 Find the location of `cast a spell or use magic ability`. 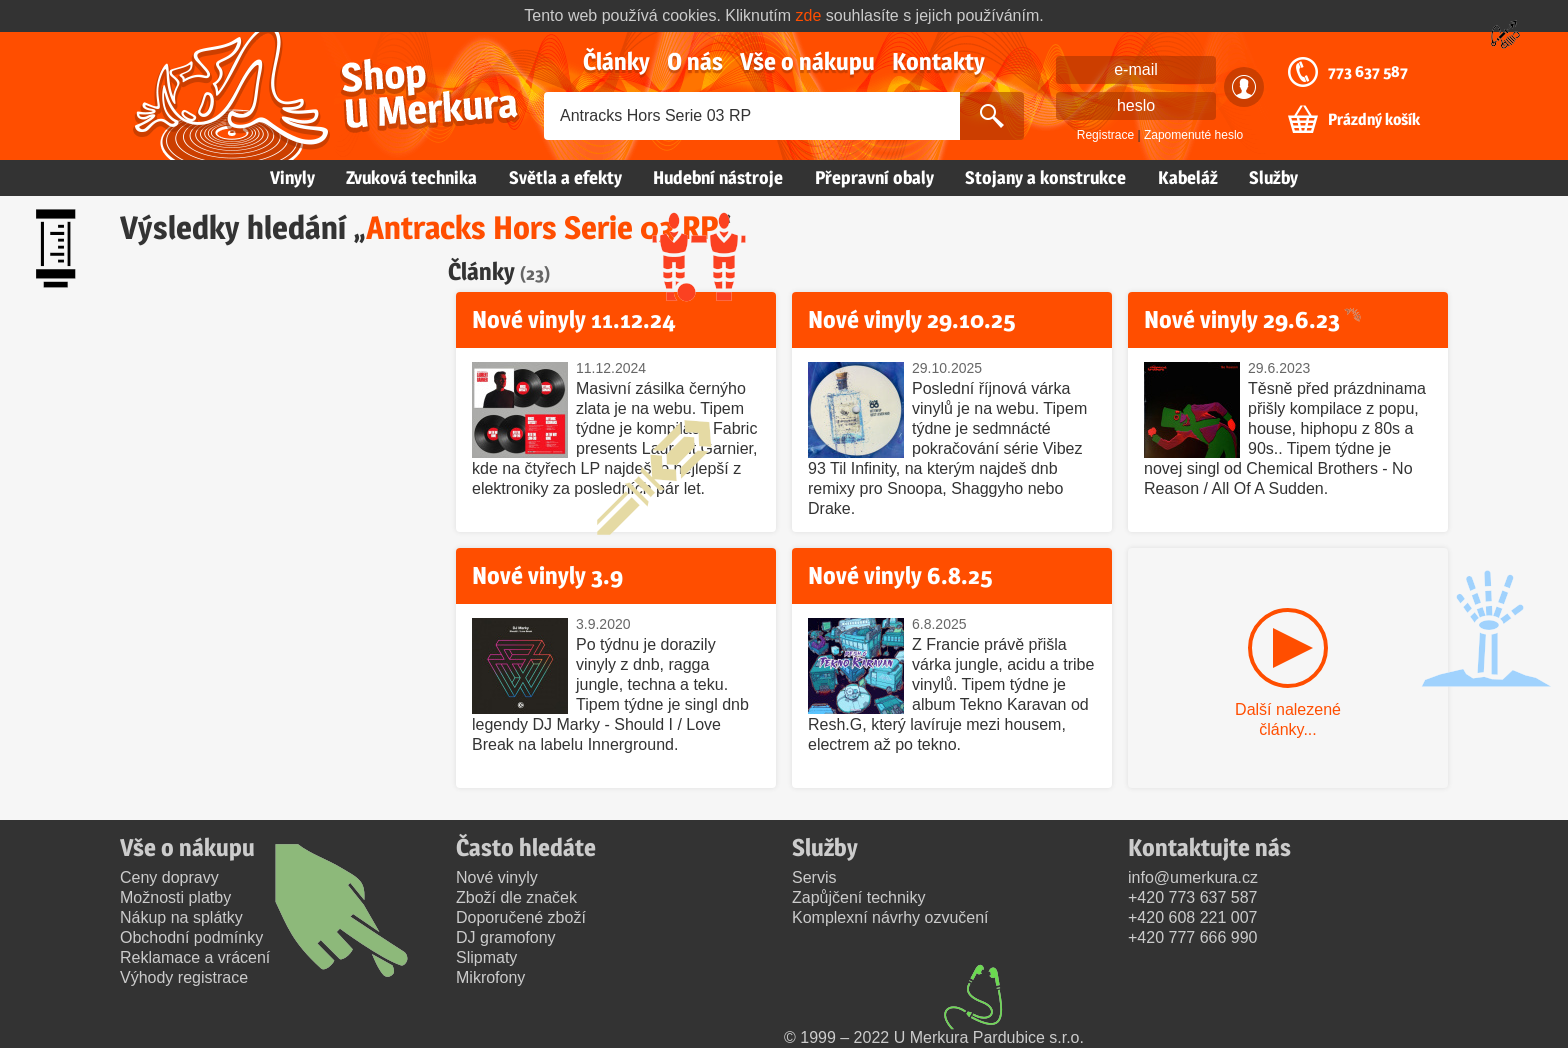

cast a spell or use magic ability is located at coordinates (655, 477).